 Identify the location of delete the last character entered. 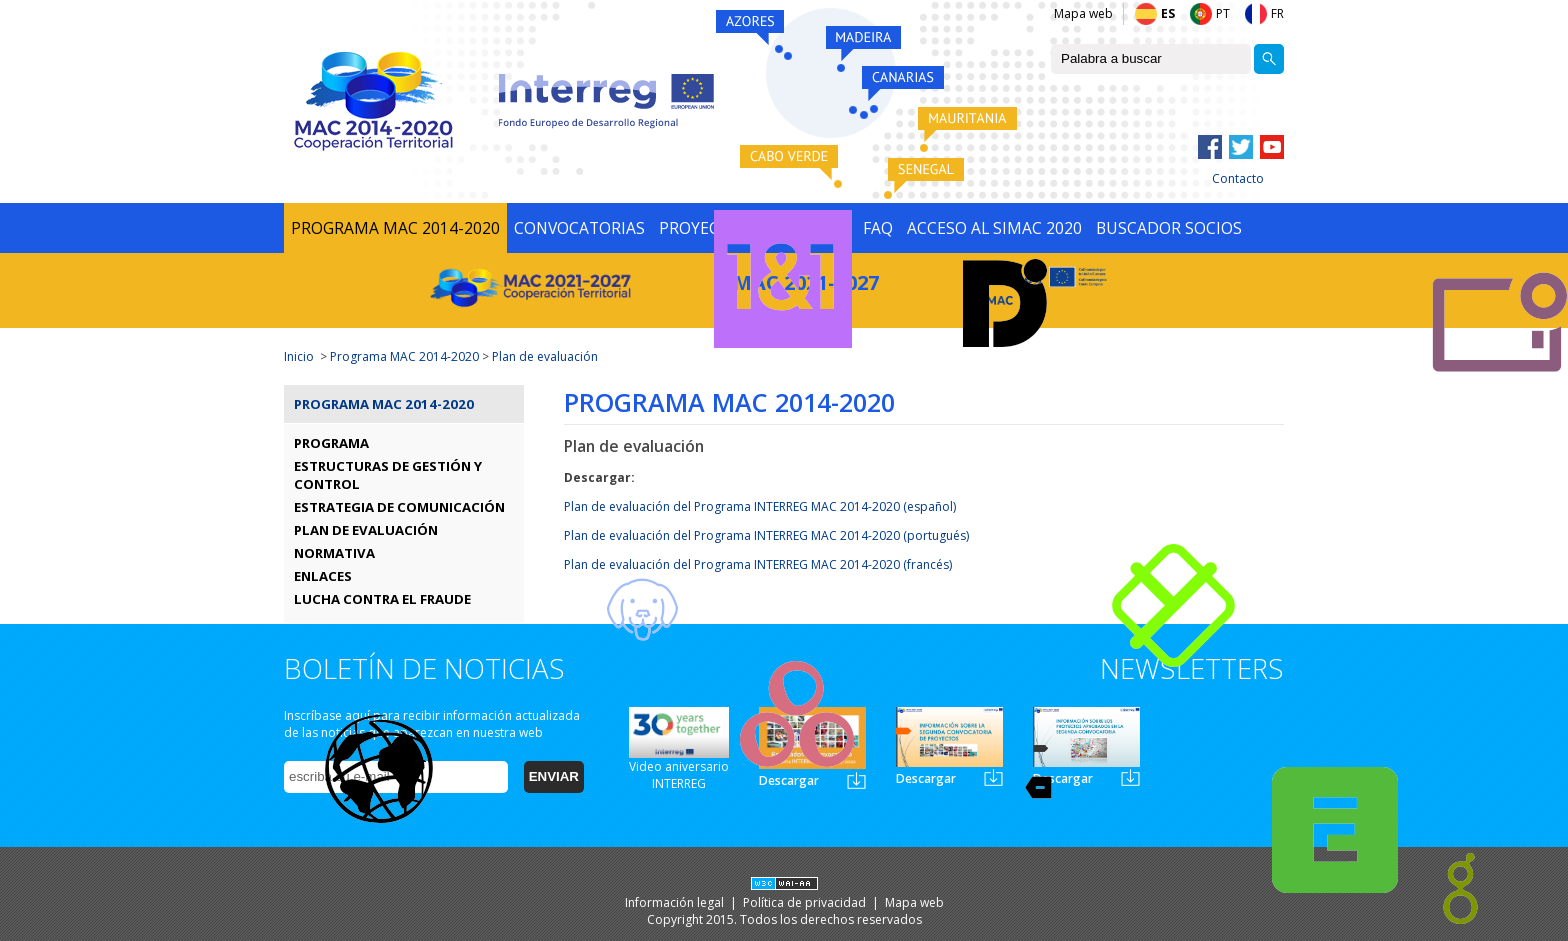
(1039, 787).